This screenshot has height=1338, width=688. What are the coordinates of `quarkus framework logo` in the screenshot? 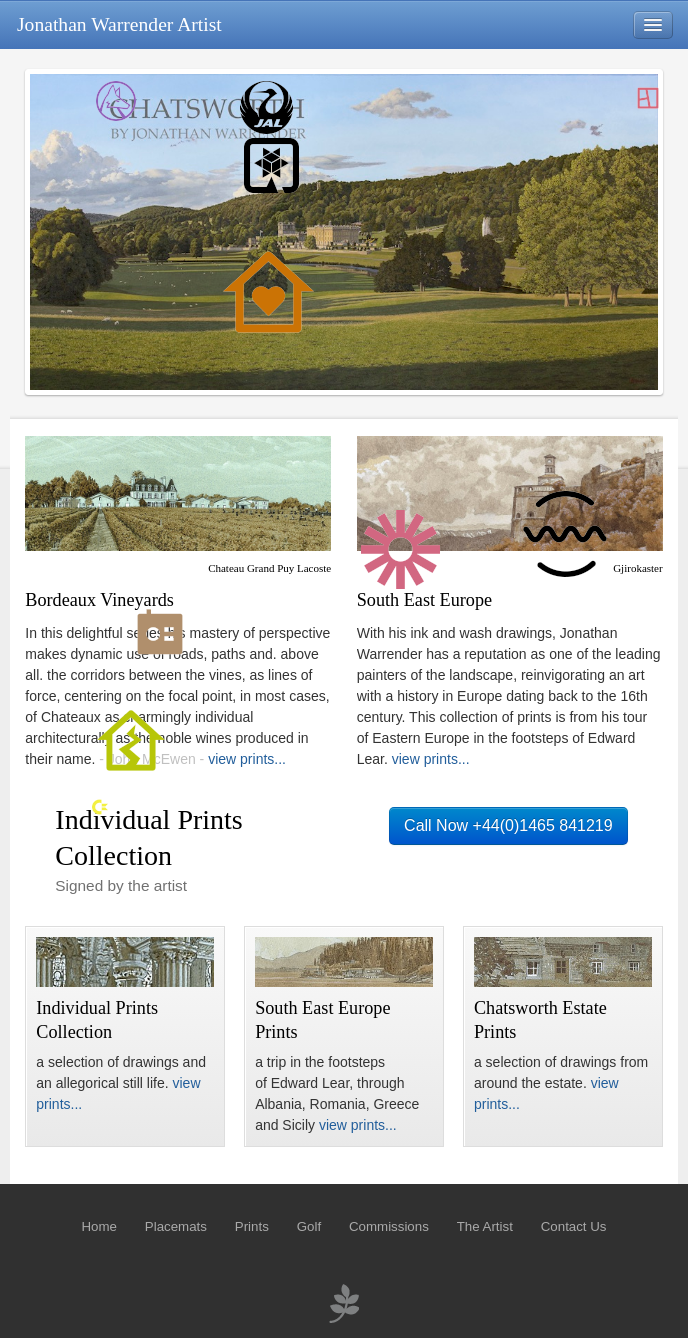 It's located at (271, 165).